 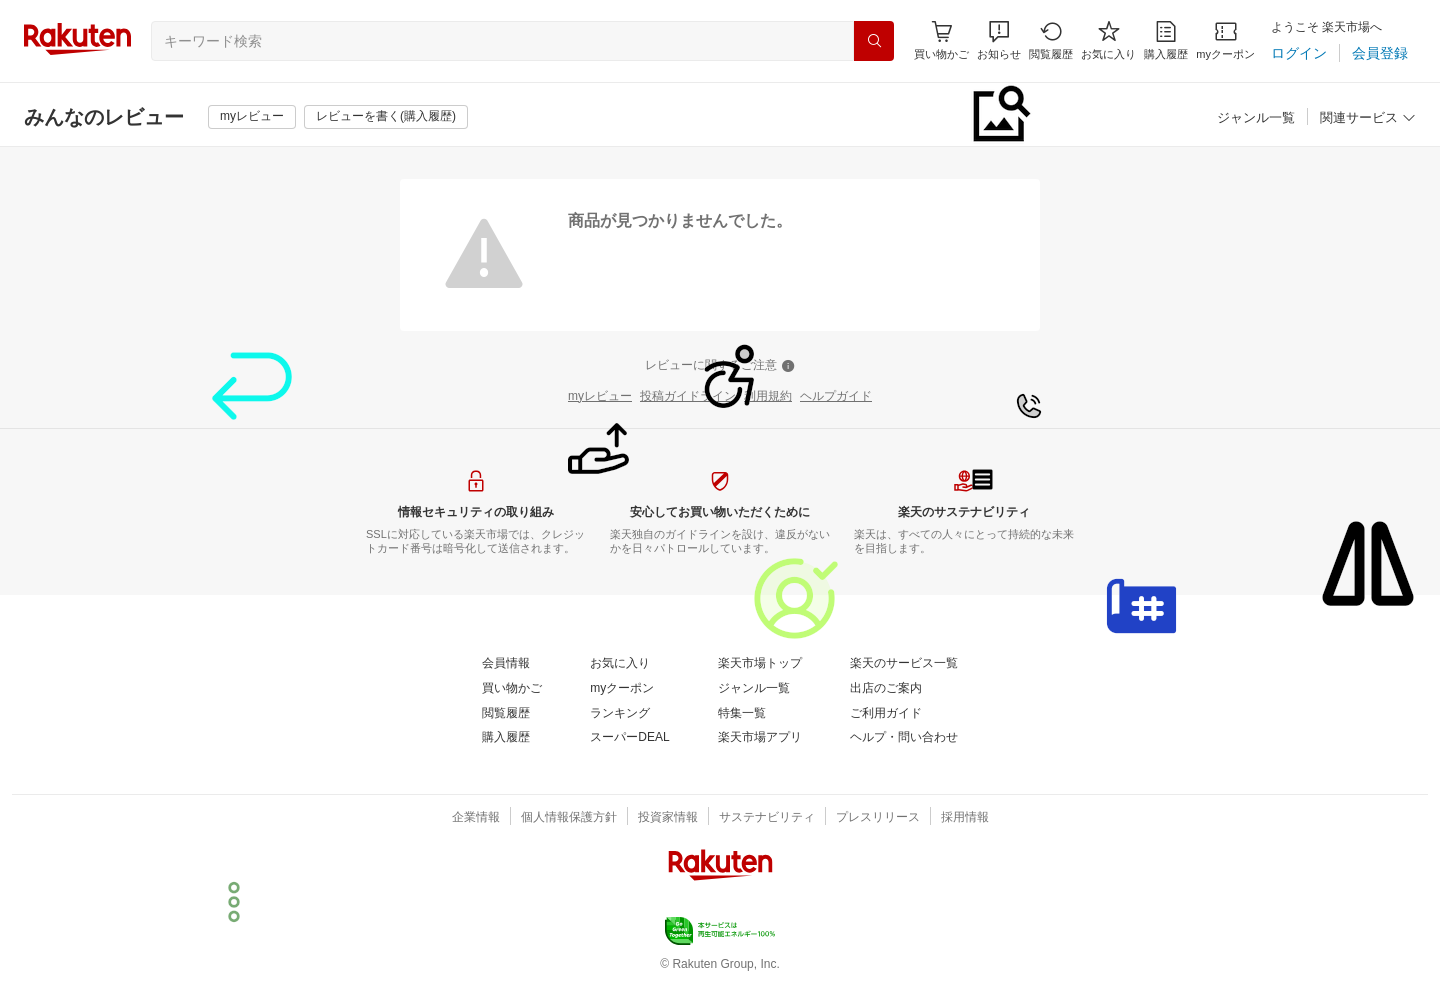 I want to click on search by image or photo, so click(x=1001, y=113).